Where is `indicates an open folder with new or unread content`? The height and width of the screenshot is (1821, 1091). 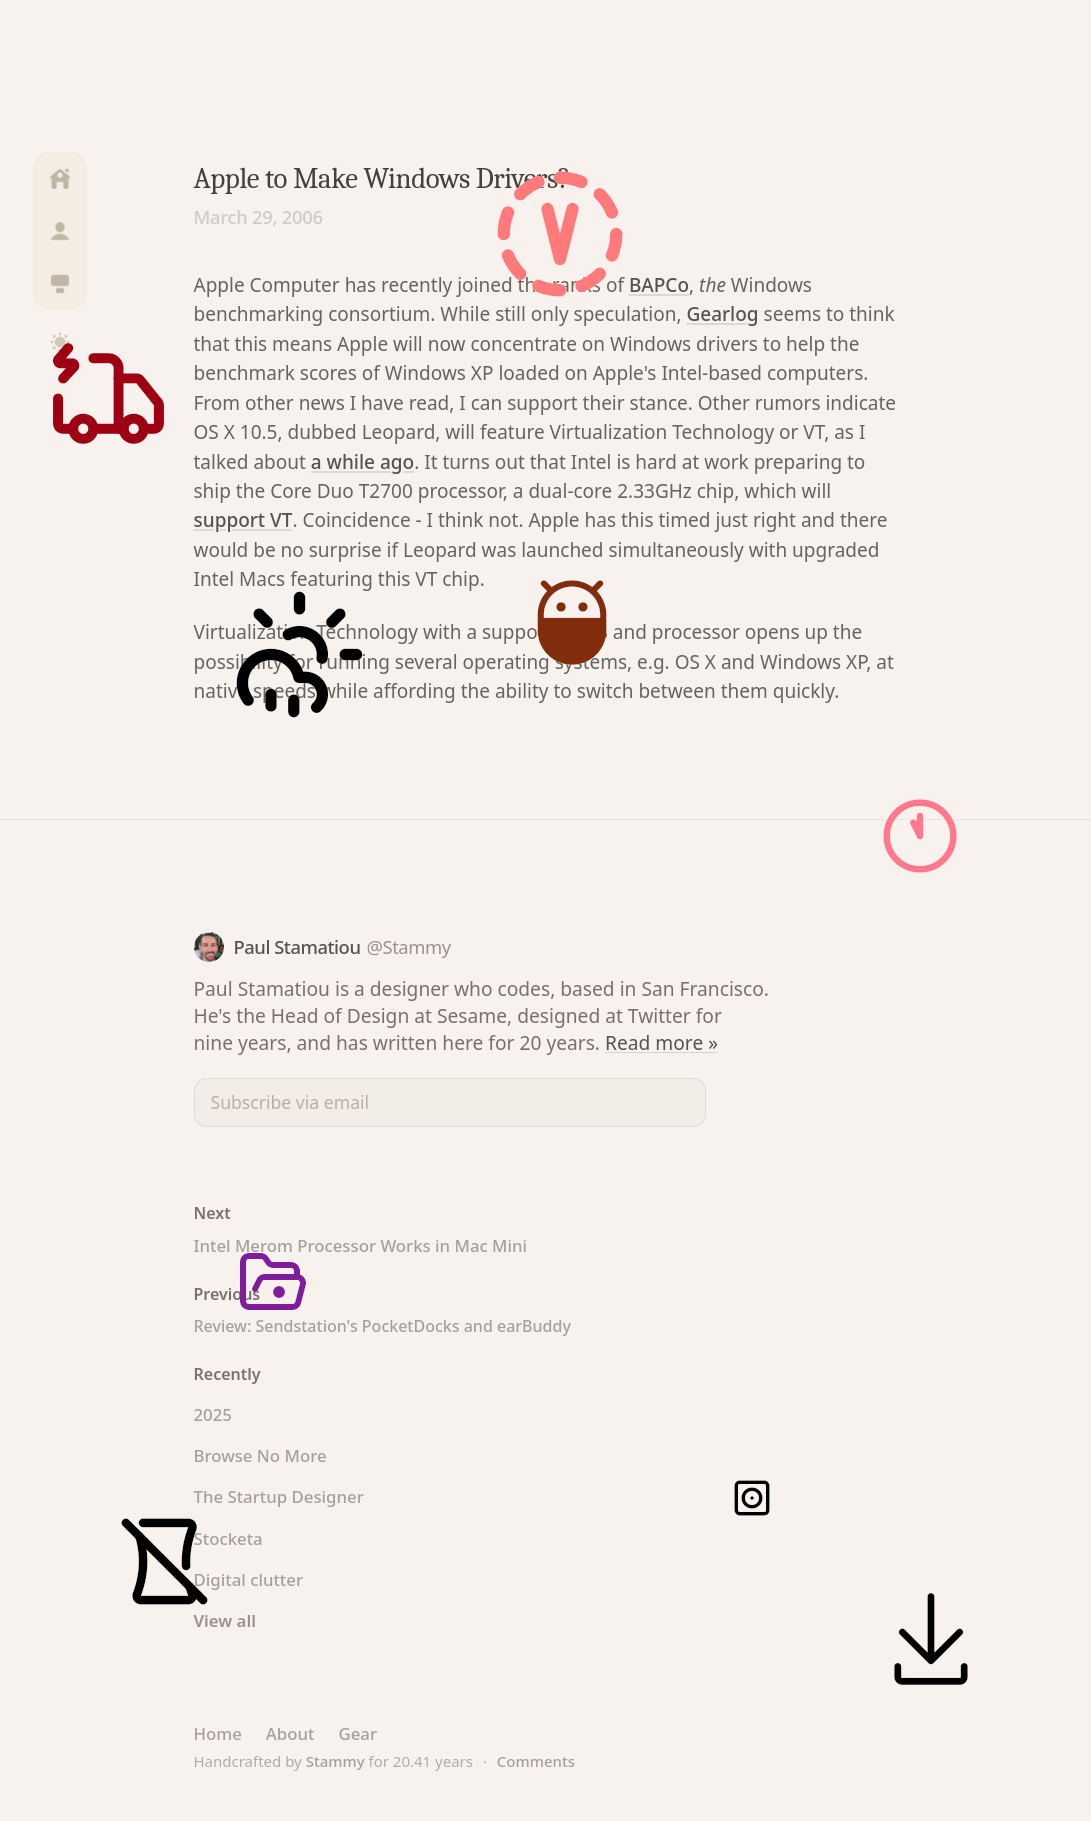
indicates an open folder with new or unread content is located at coordinates (273, 1283).